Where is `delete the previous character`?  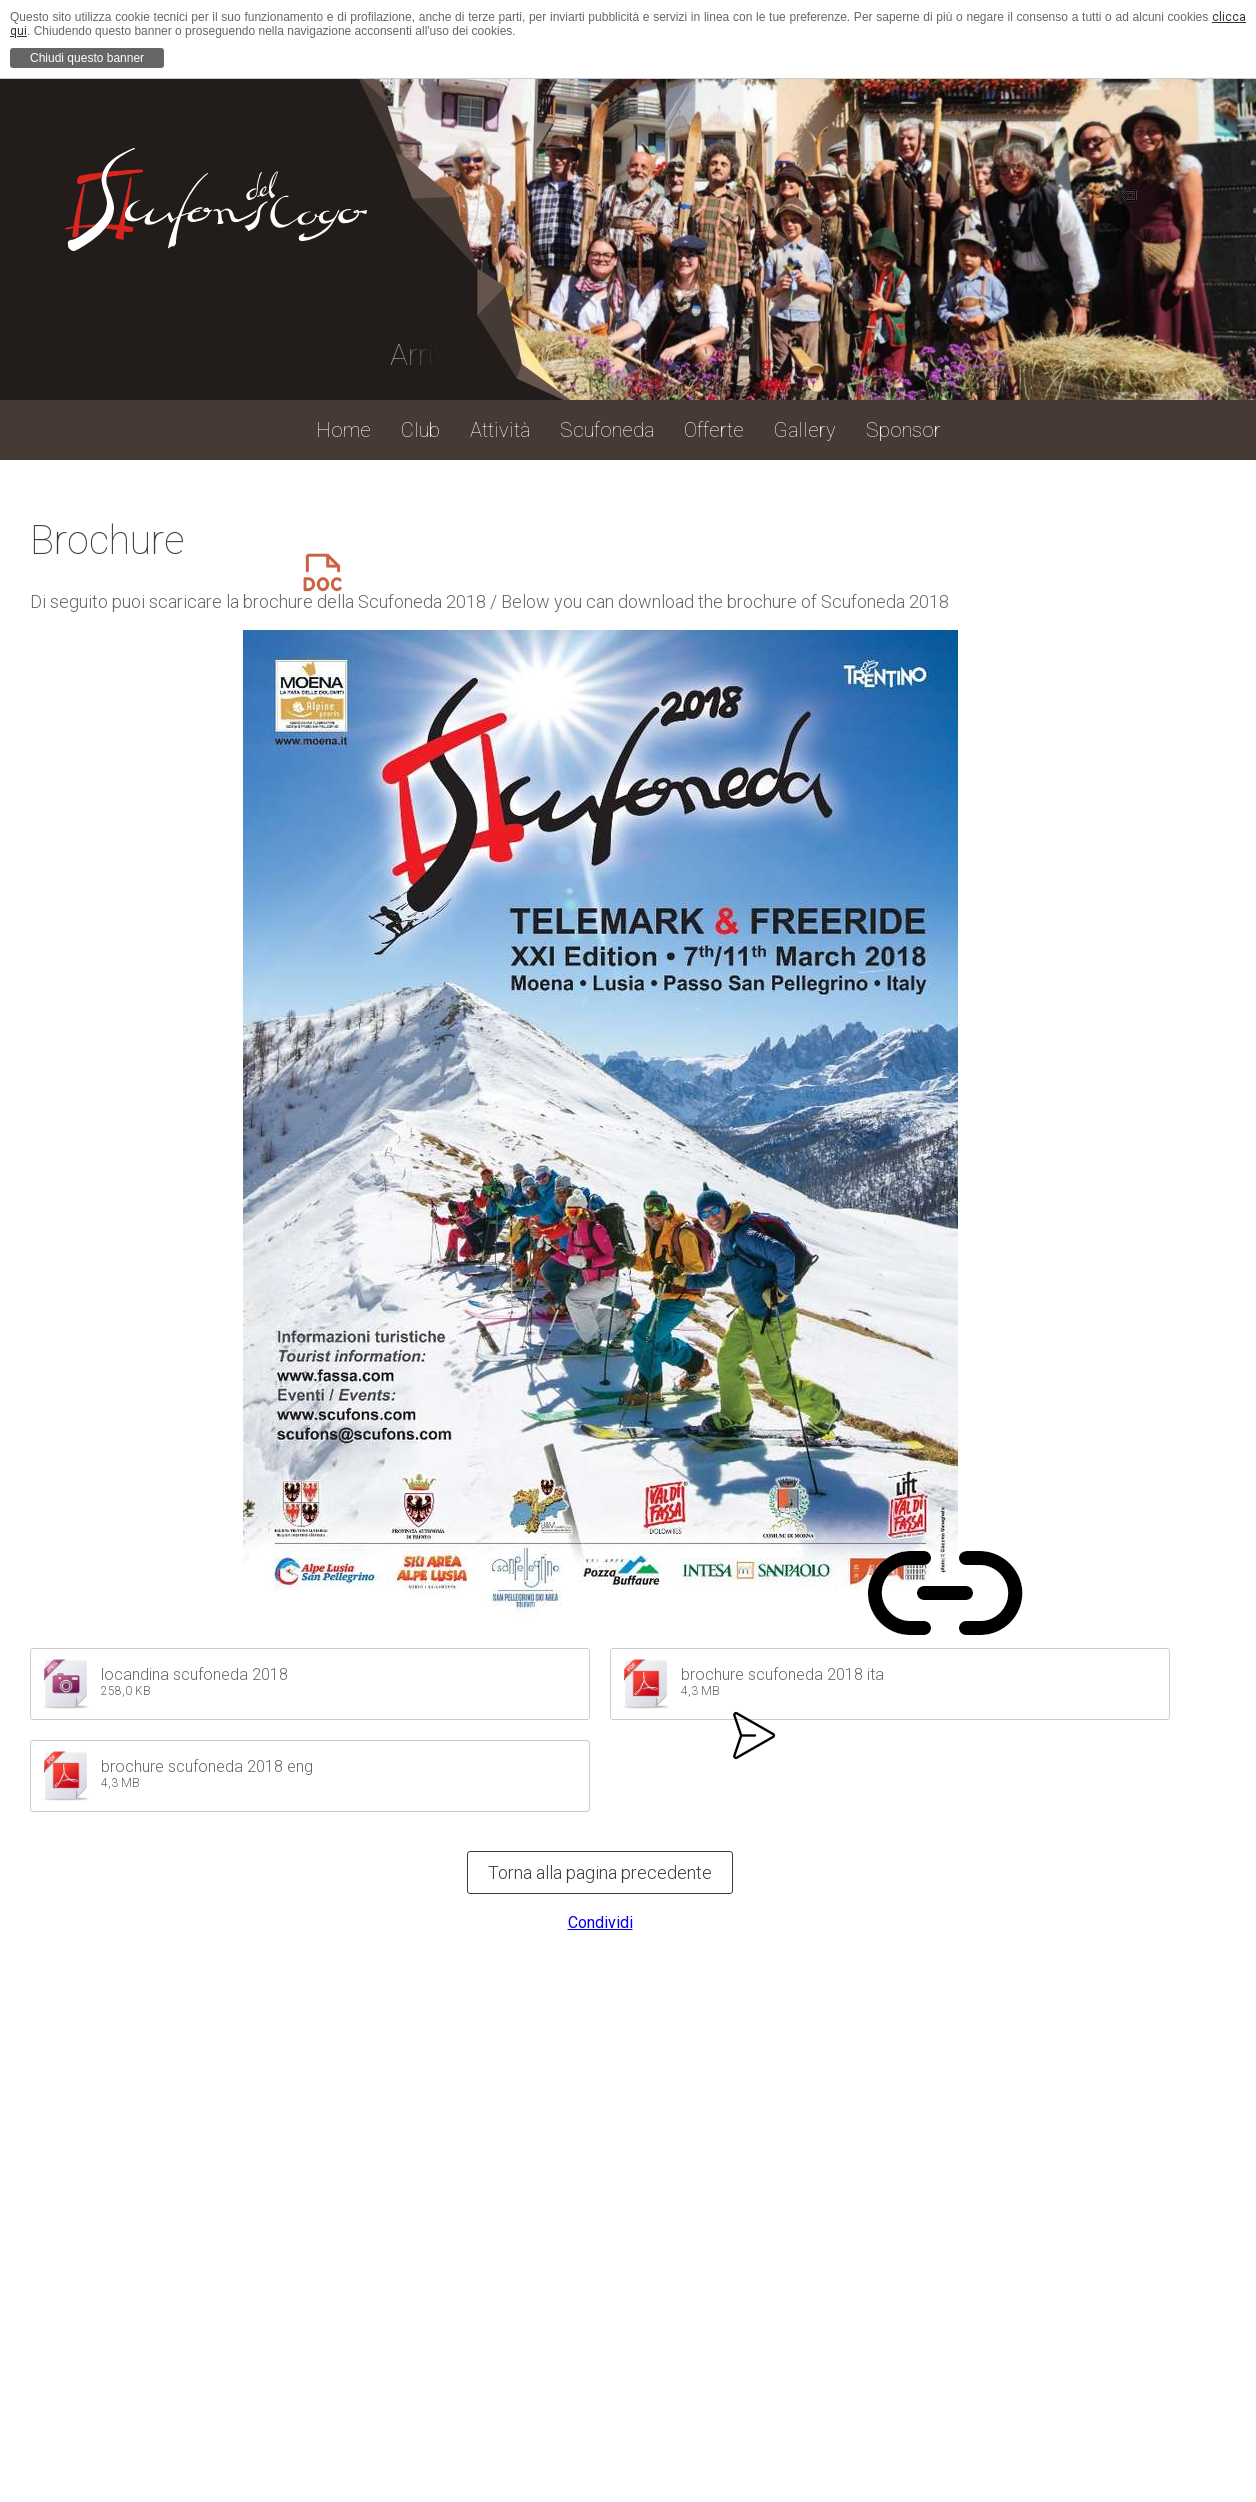 delete the previous character is located at coordinates (1128, 195).